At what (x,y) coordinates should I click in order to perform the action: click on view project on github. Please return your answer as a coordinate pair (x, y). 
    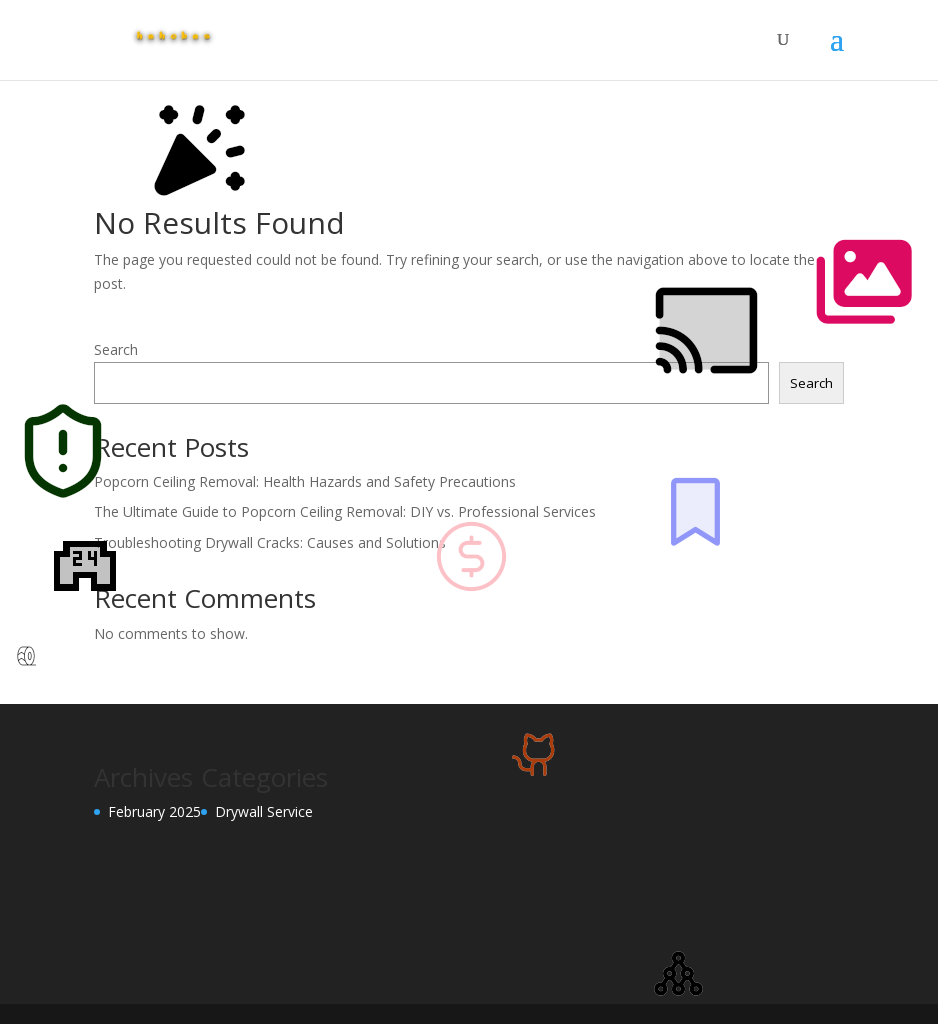
    Looking at the image, I should click on (537, 754).